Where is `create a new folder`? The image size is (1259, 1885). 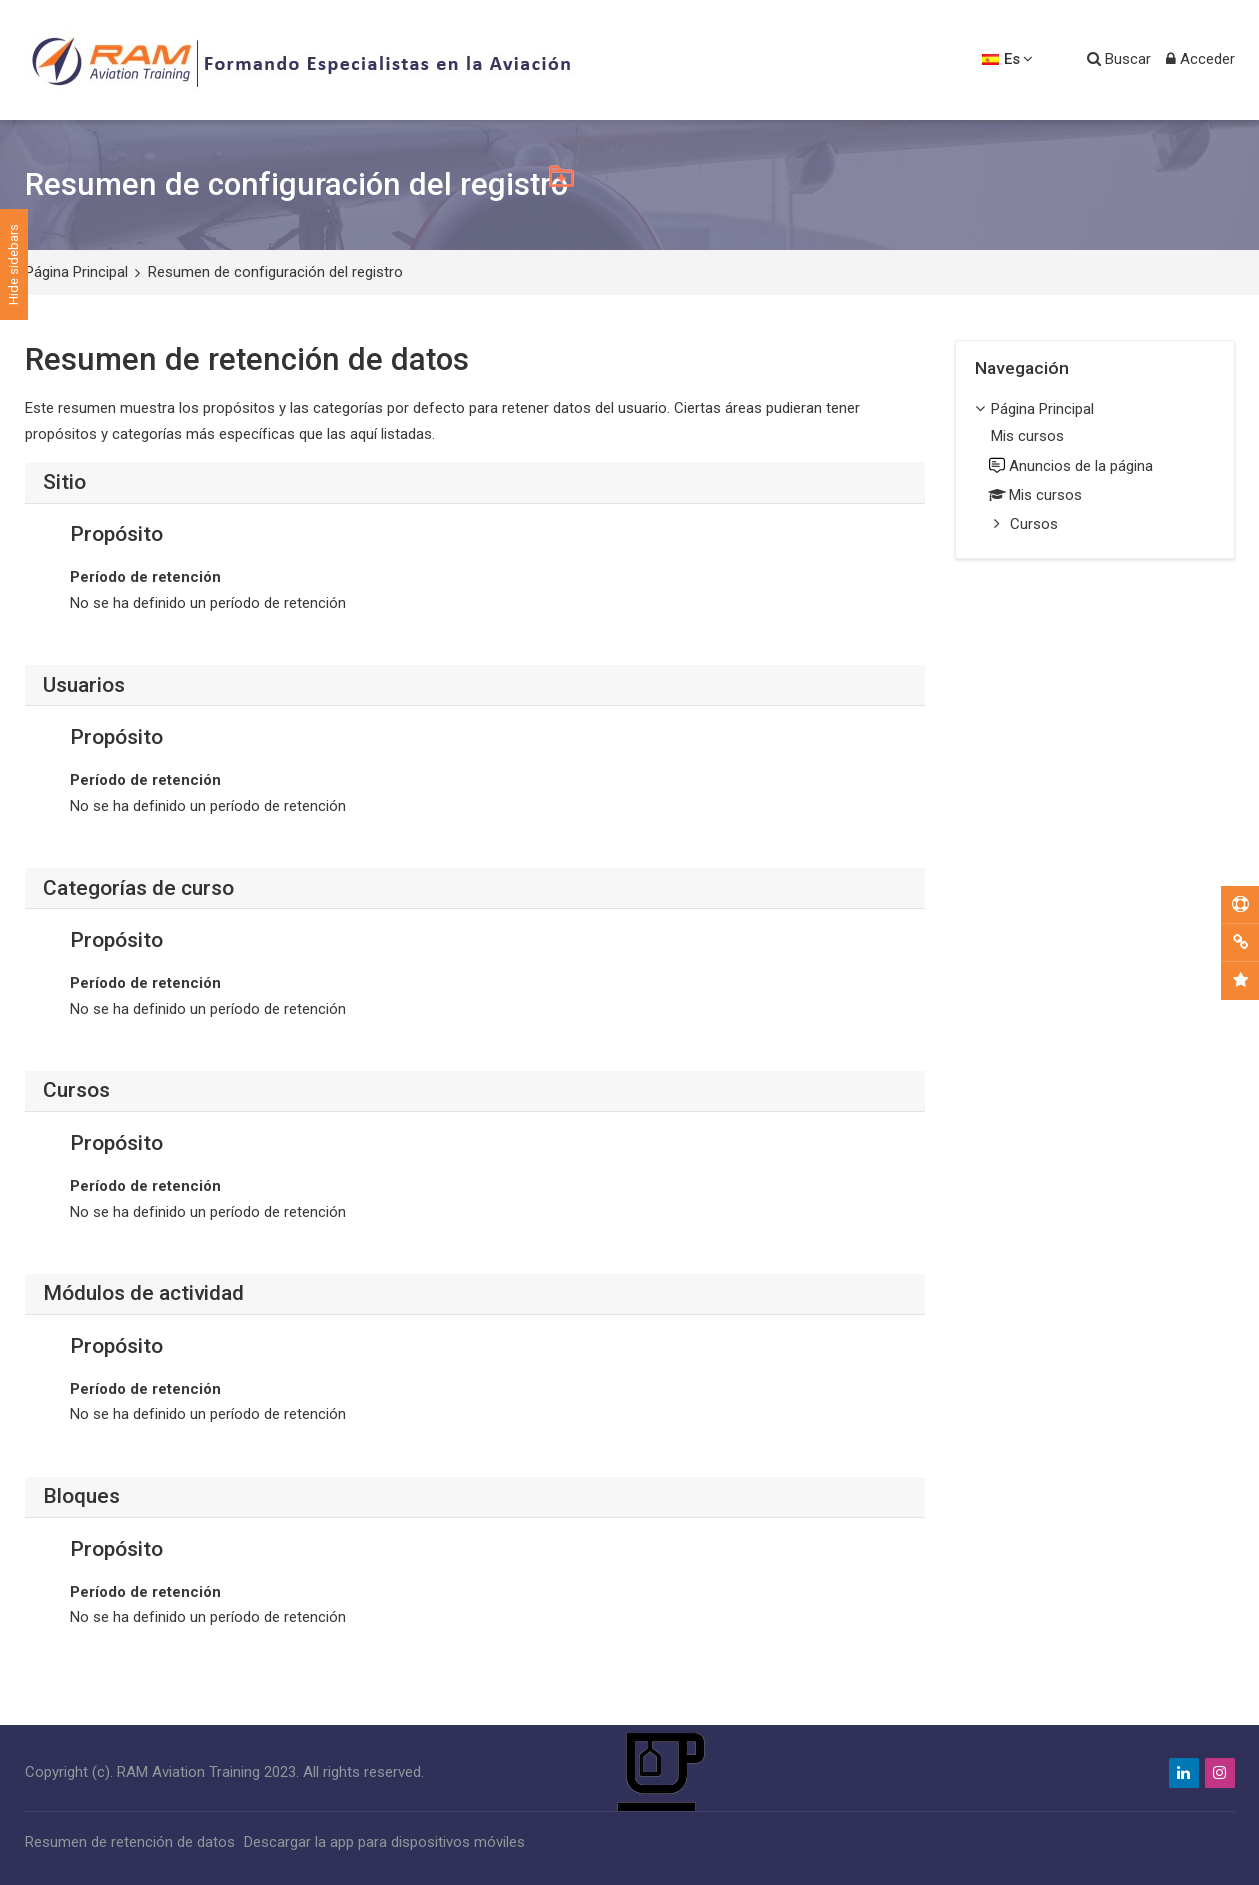
create a new folder is located at coordinates (561, 176).